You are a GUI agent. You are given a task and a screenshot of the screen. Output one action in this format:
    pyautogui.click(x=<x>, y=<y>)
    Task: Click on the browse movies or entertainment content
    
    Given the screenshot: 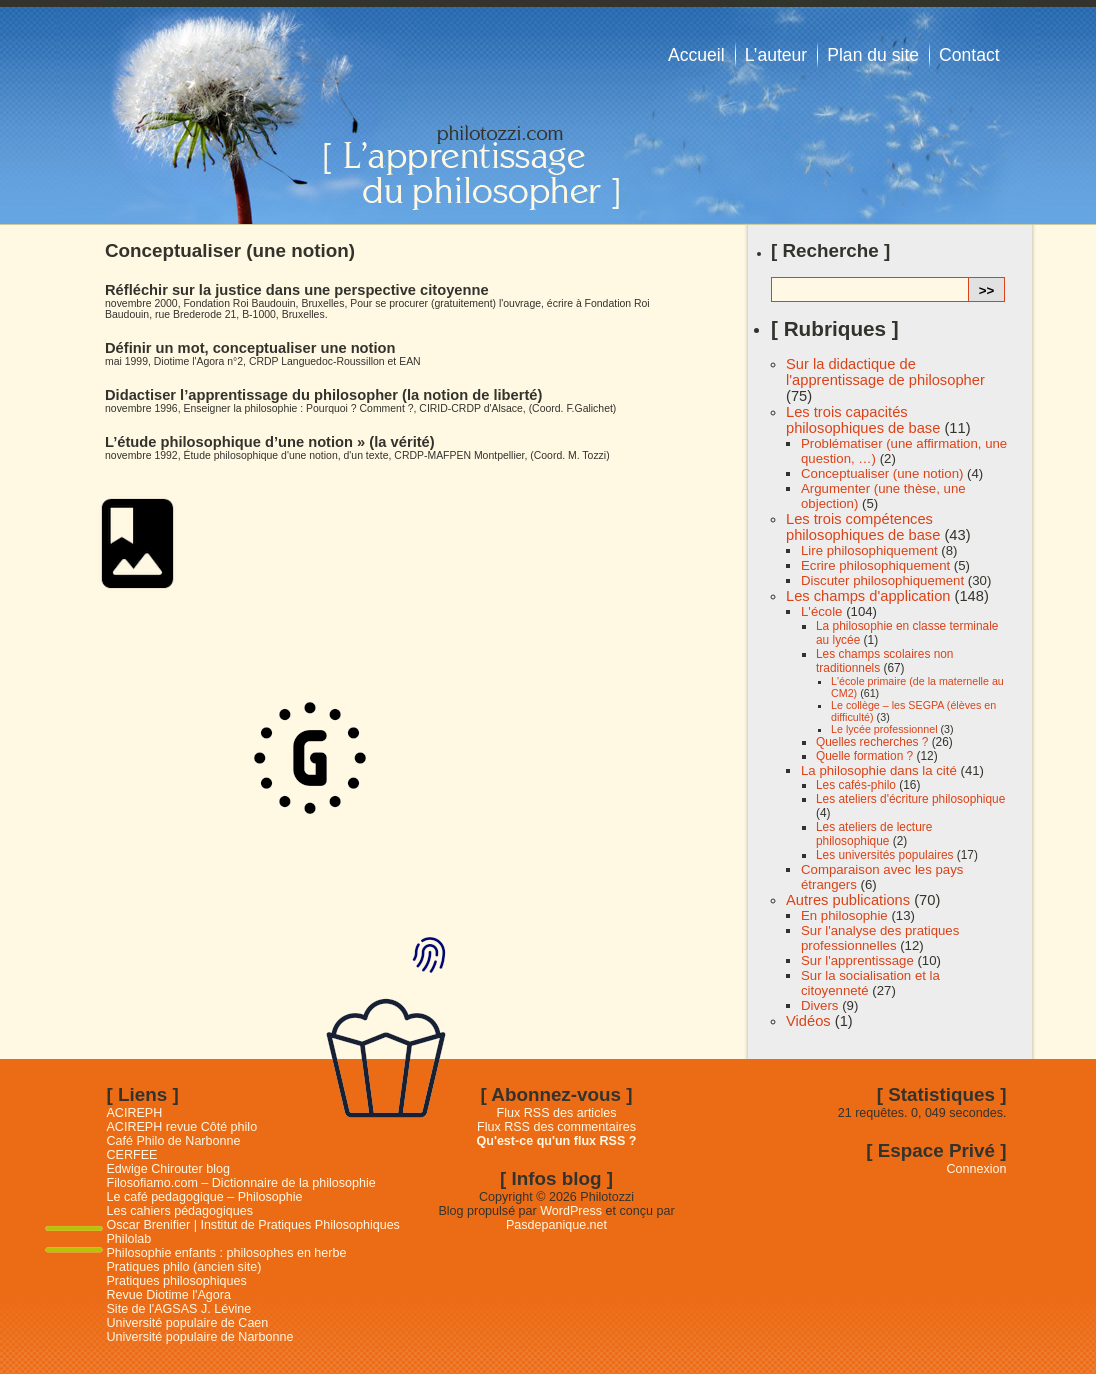 What is the action you would take?
    pyautogui.click(x=386, y=1063)
    